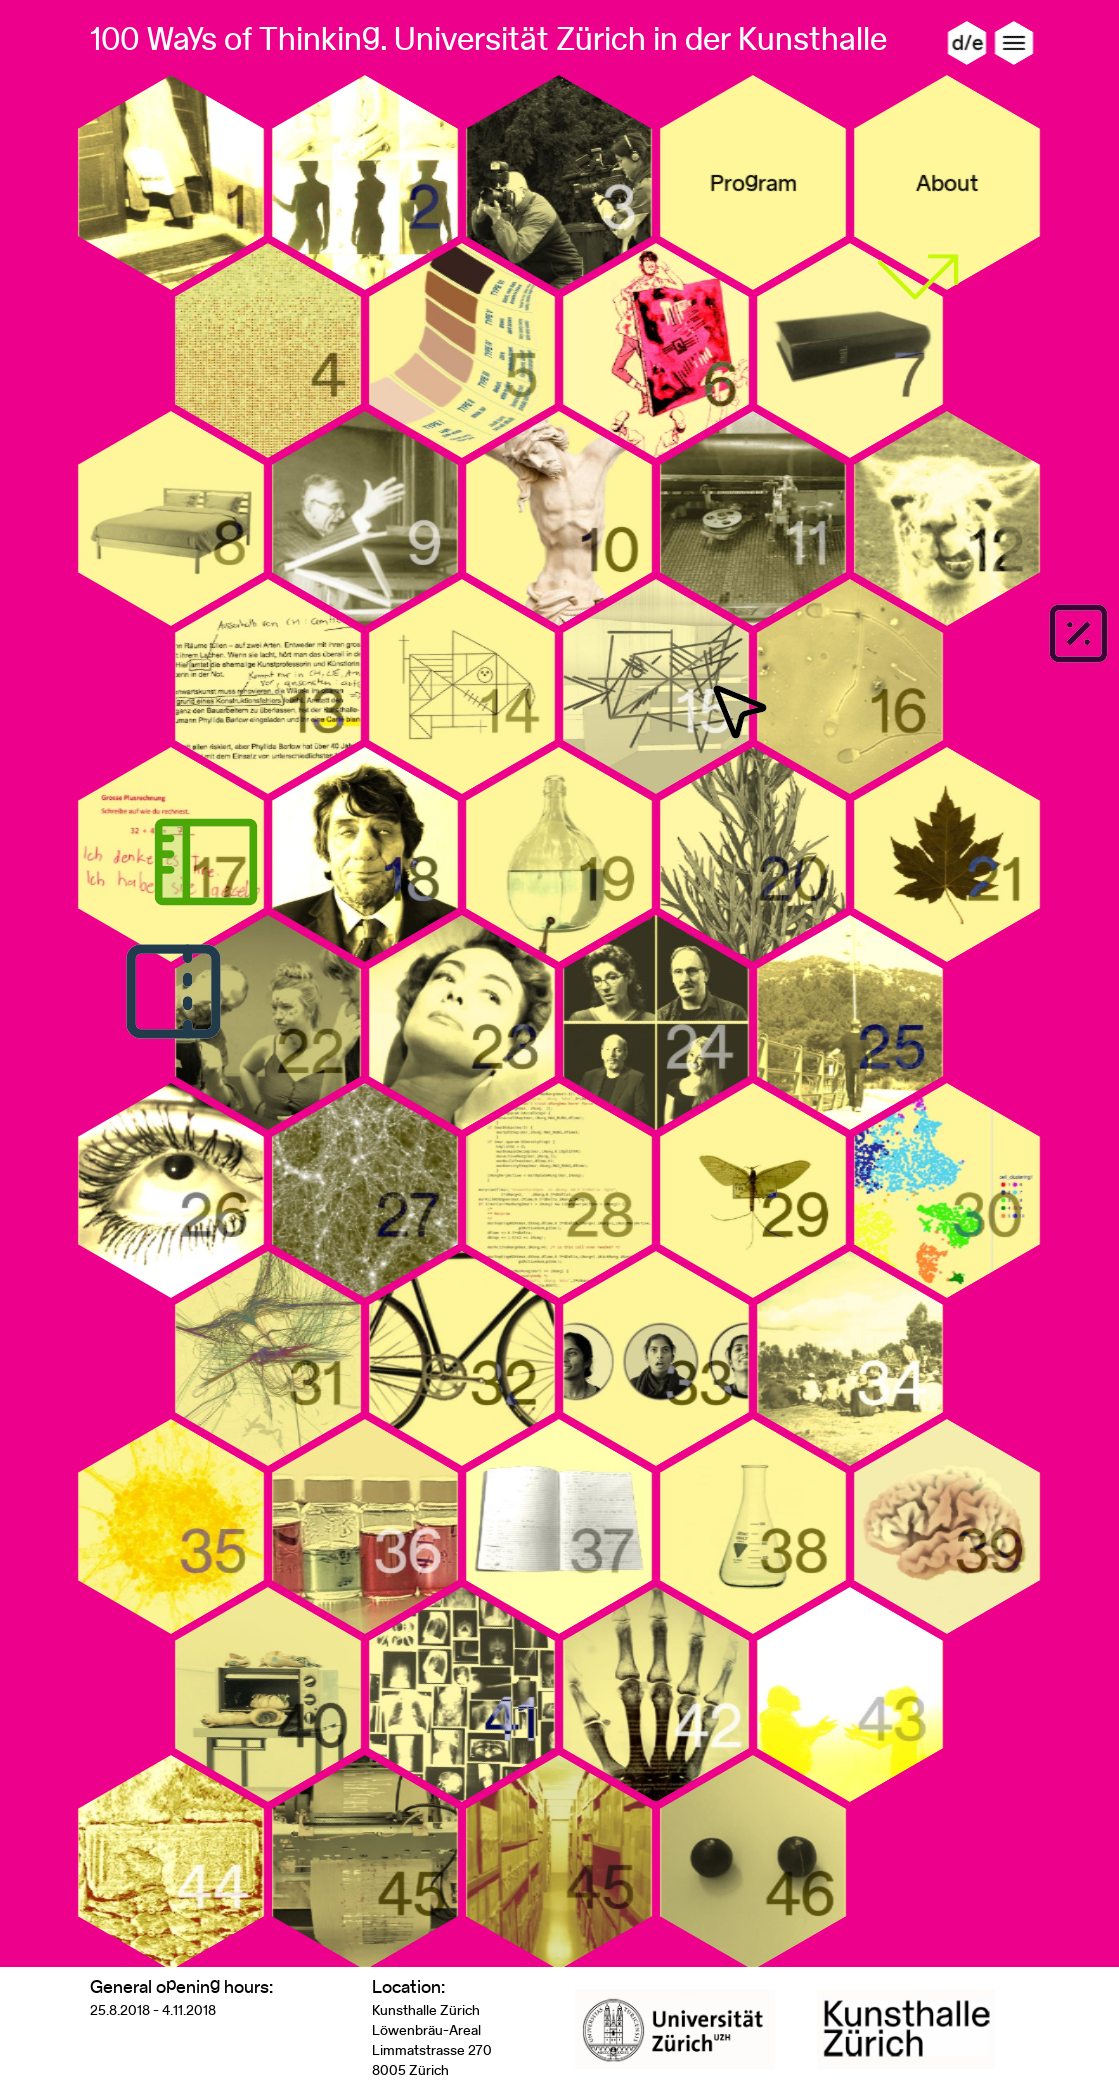 The image size is (1119, 2090). I want to click on reply to a message, so click(918, 274).